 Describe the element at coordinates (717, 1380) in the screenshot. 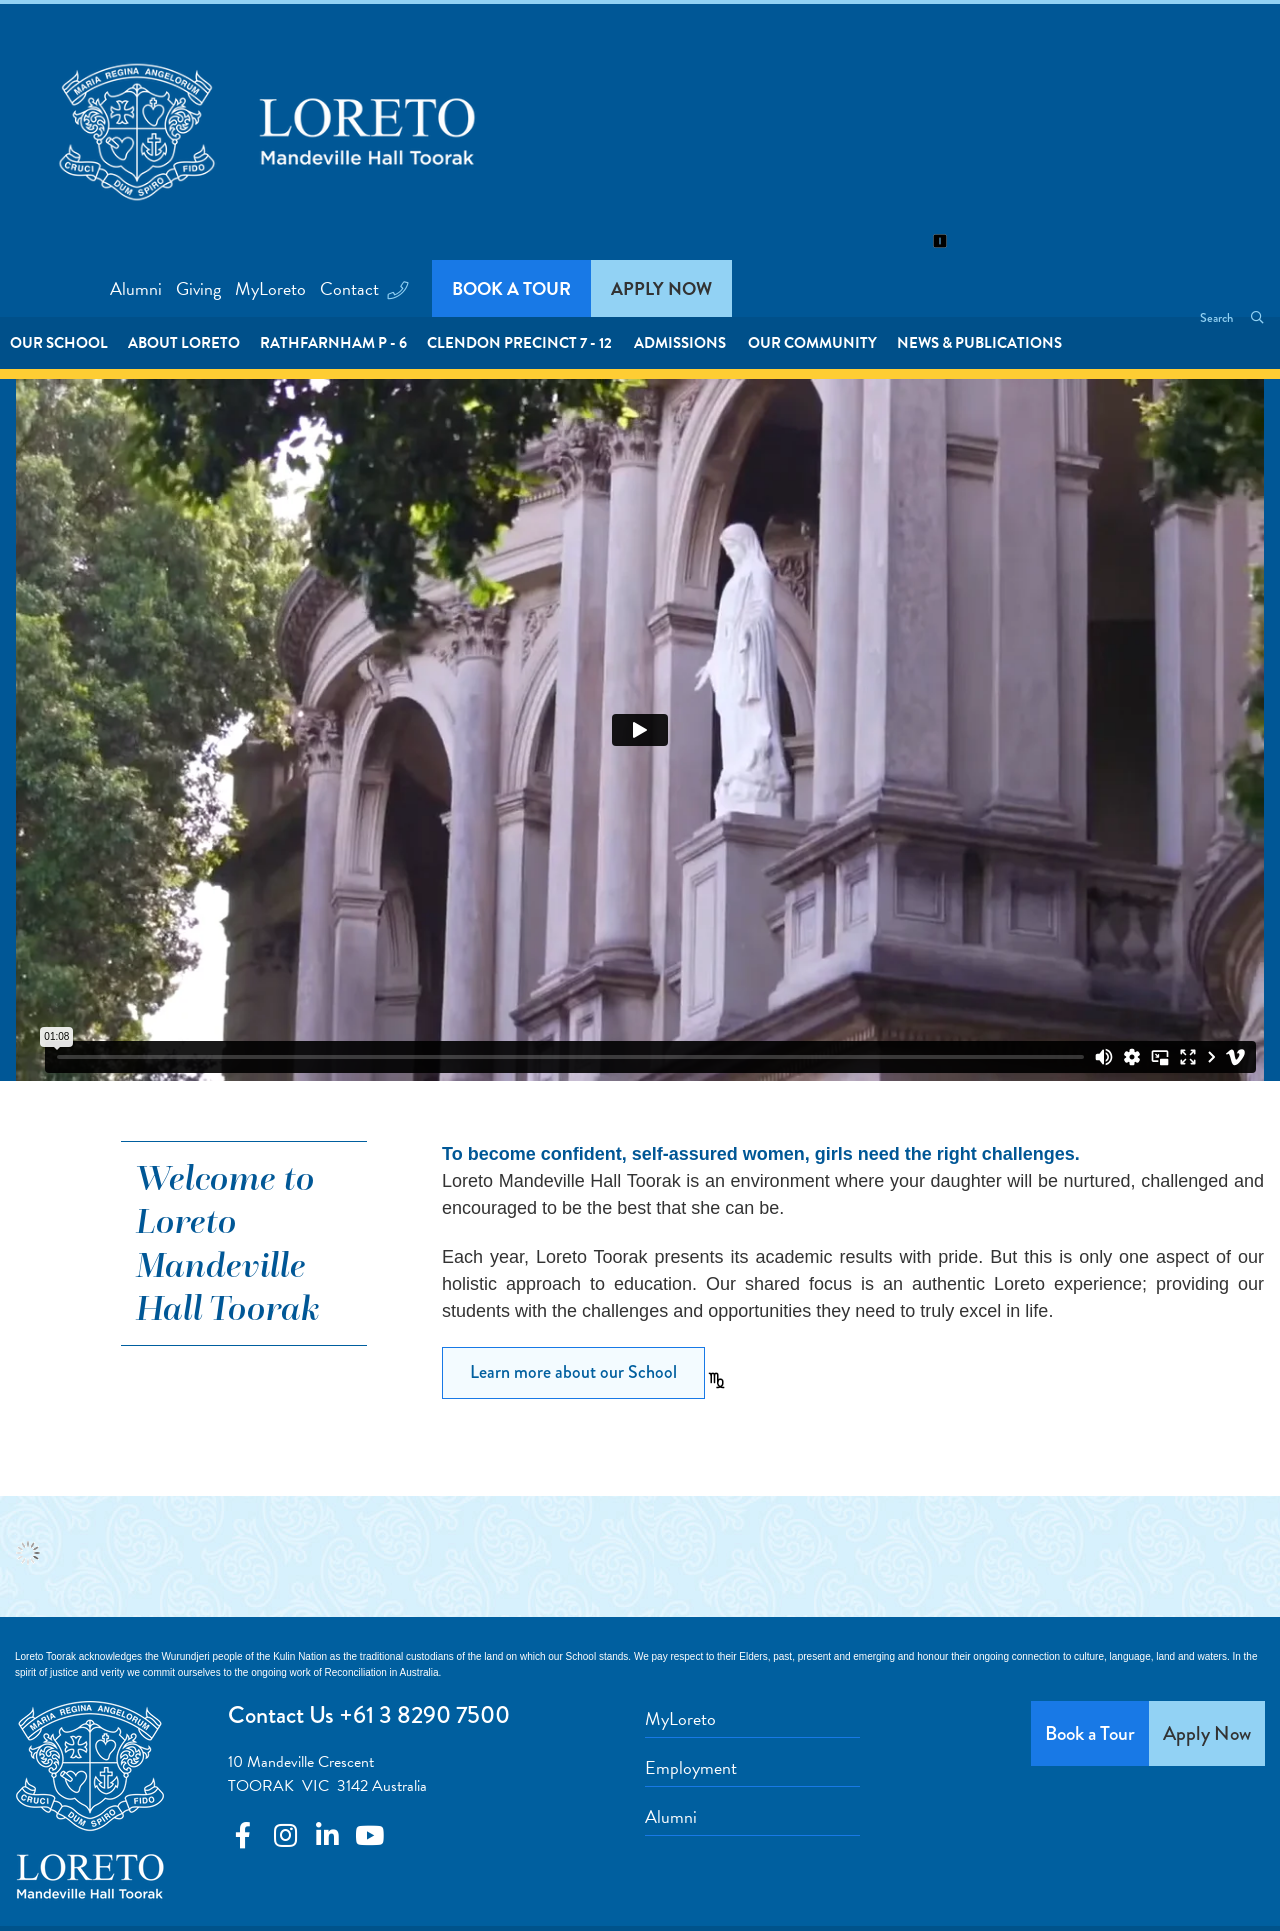

I see `indicates virgo zodiac sign` at that location.